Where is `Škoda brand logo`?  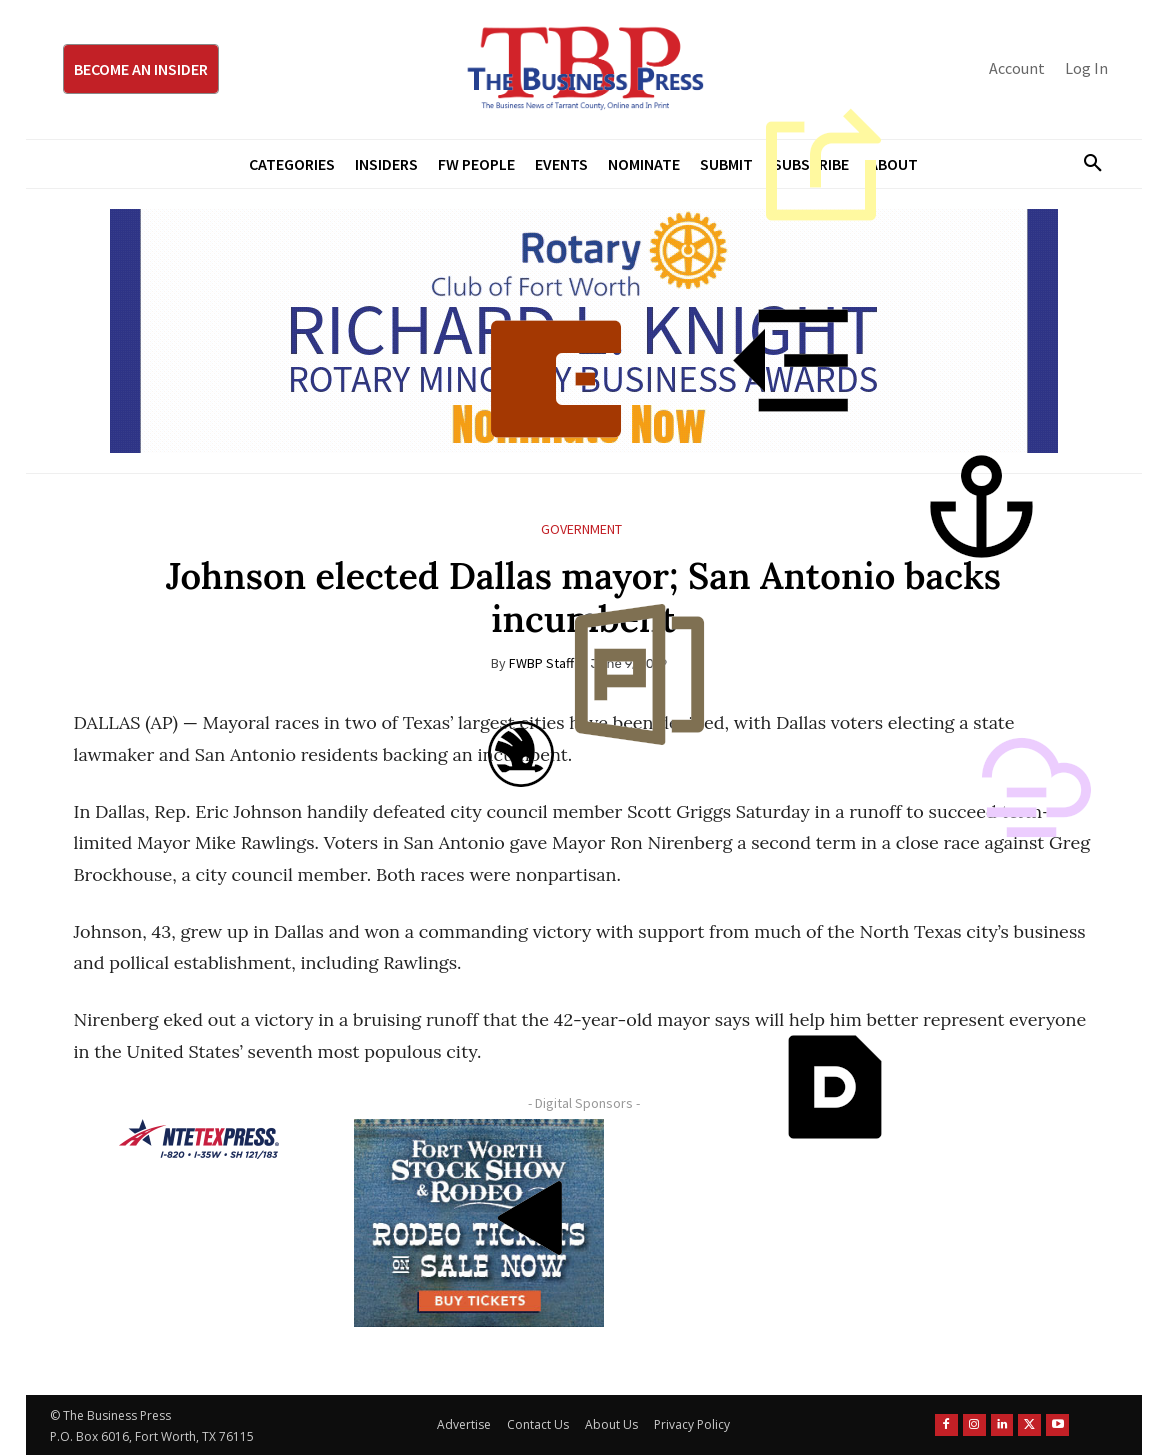
Škoda brand logo is located at coordinates (521, 754).